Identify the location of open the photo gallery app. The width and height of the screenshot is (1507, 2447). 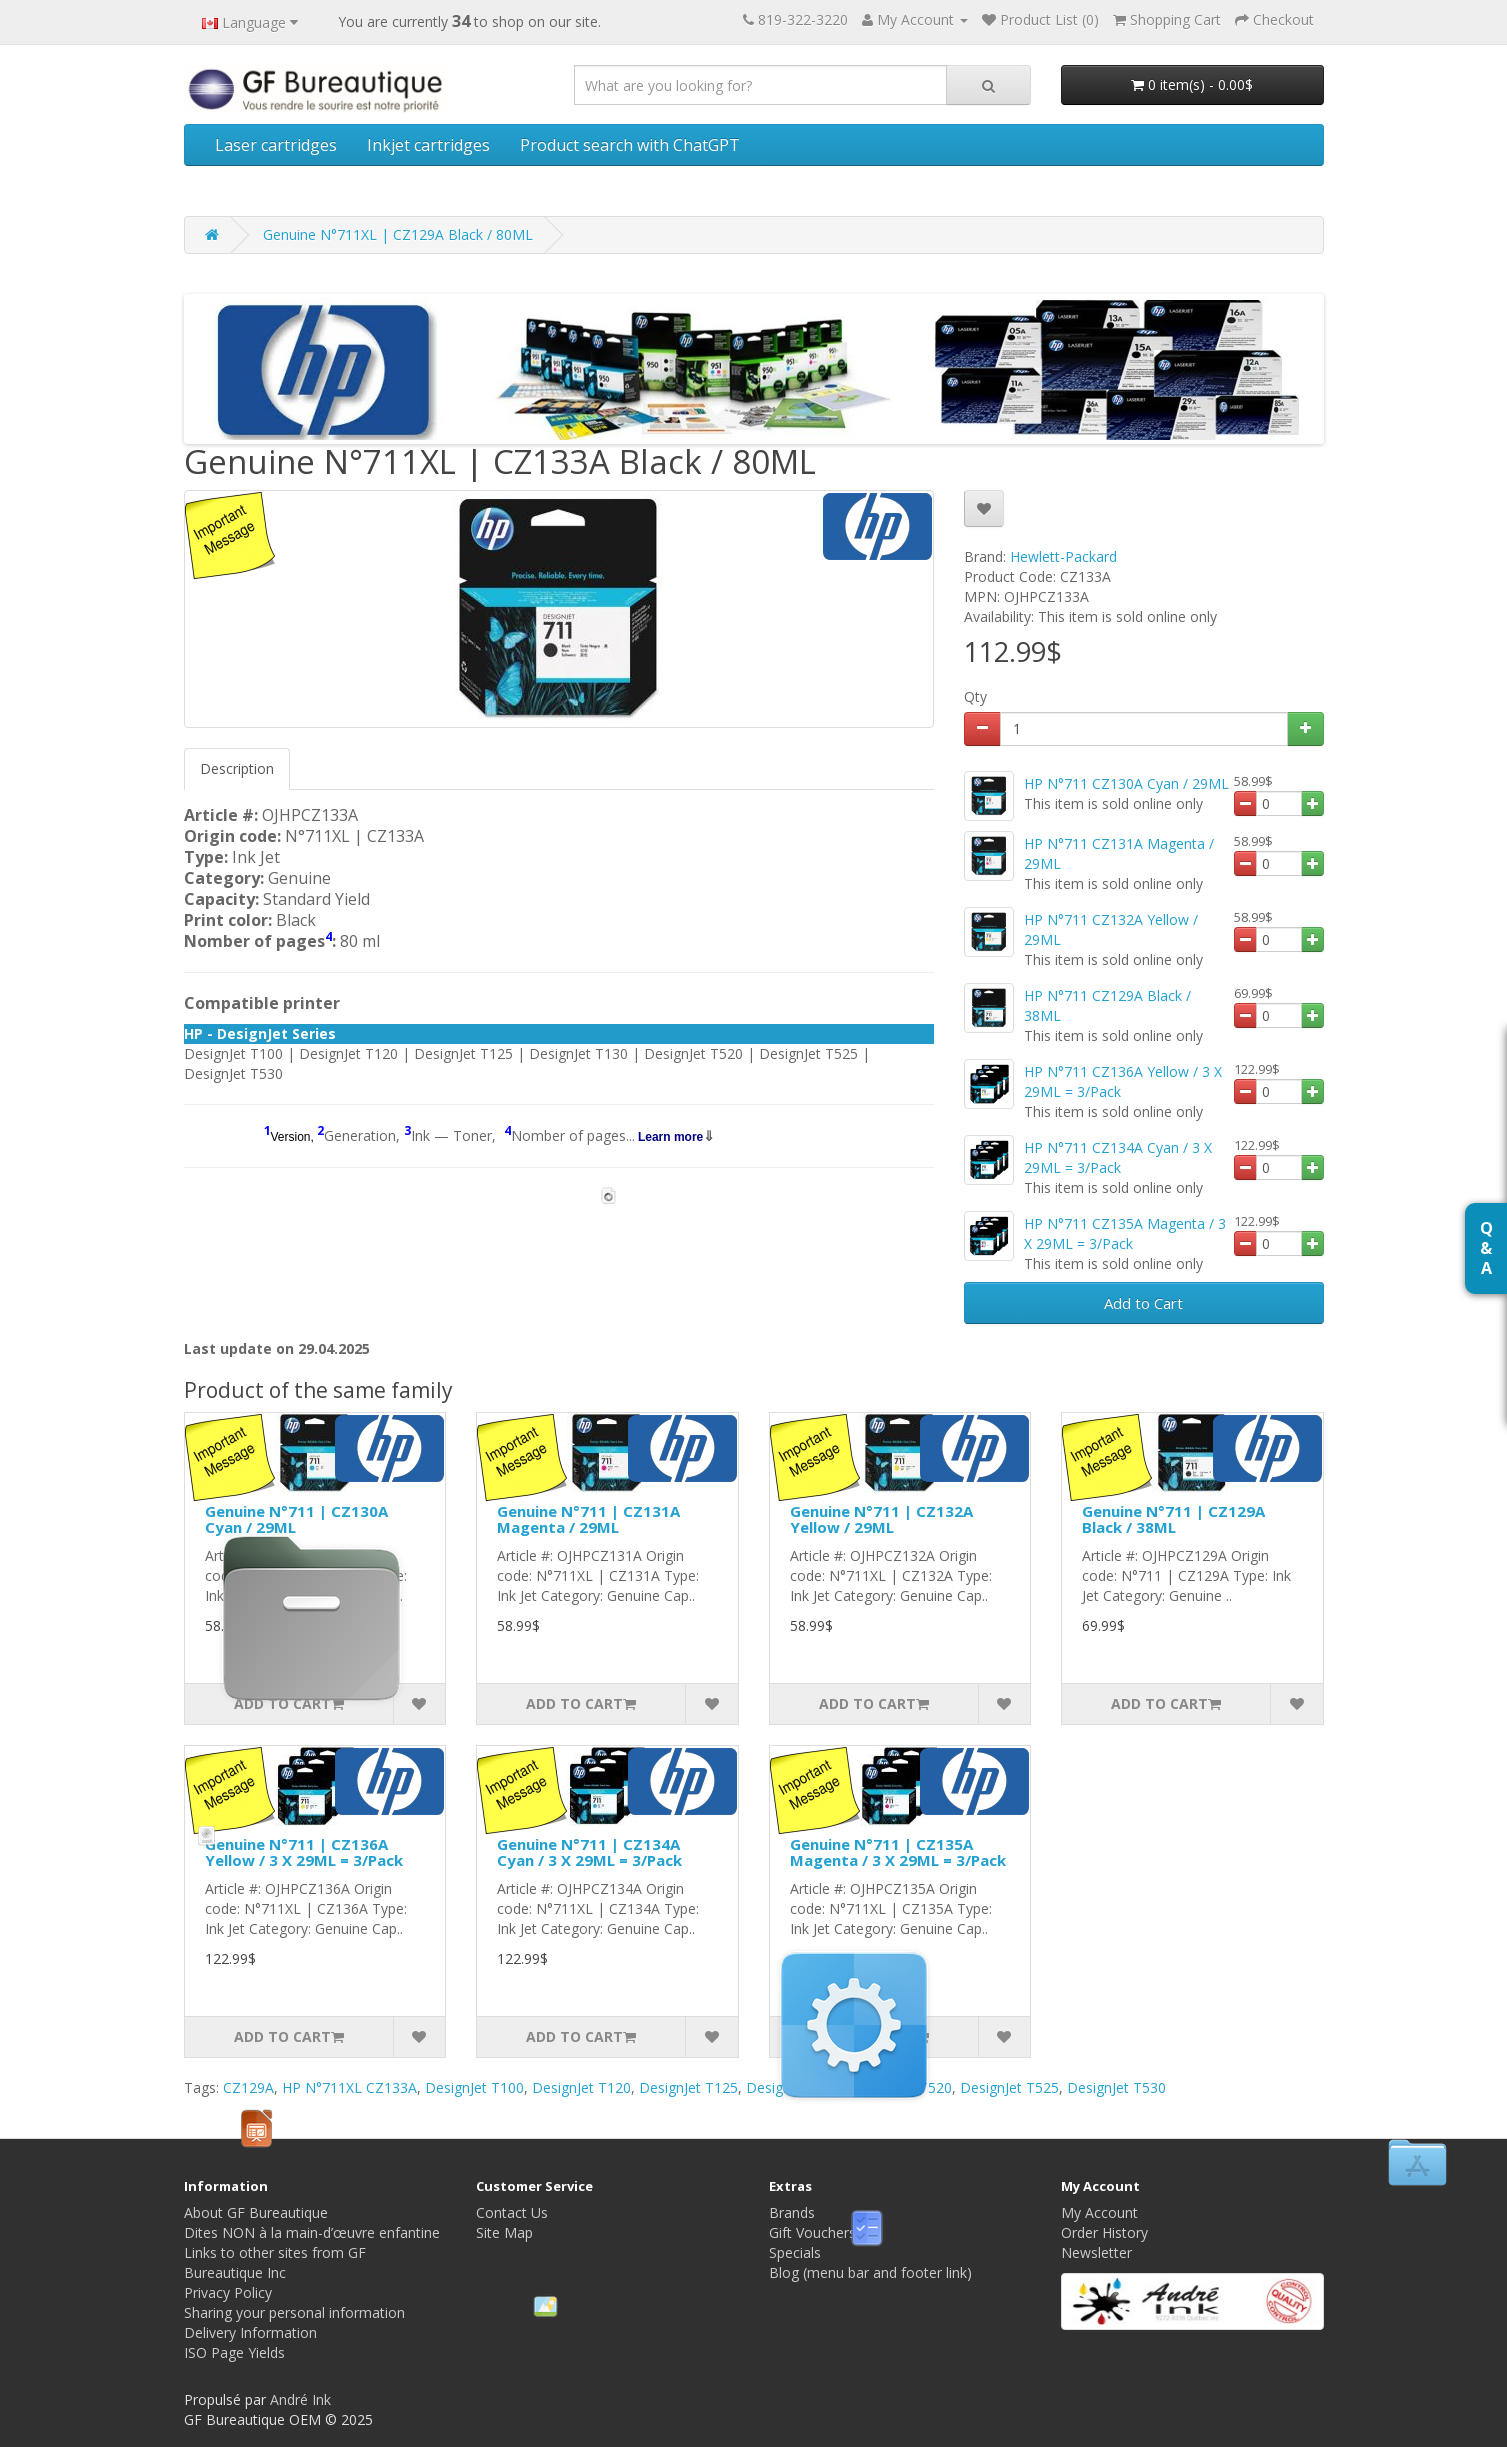
(545, 2306).